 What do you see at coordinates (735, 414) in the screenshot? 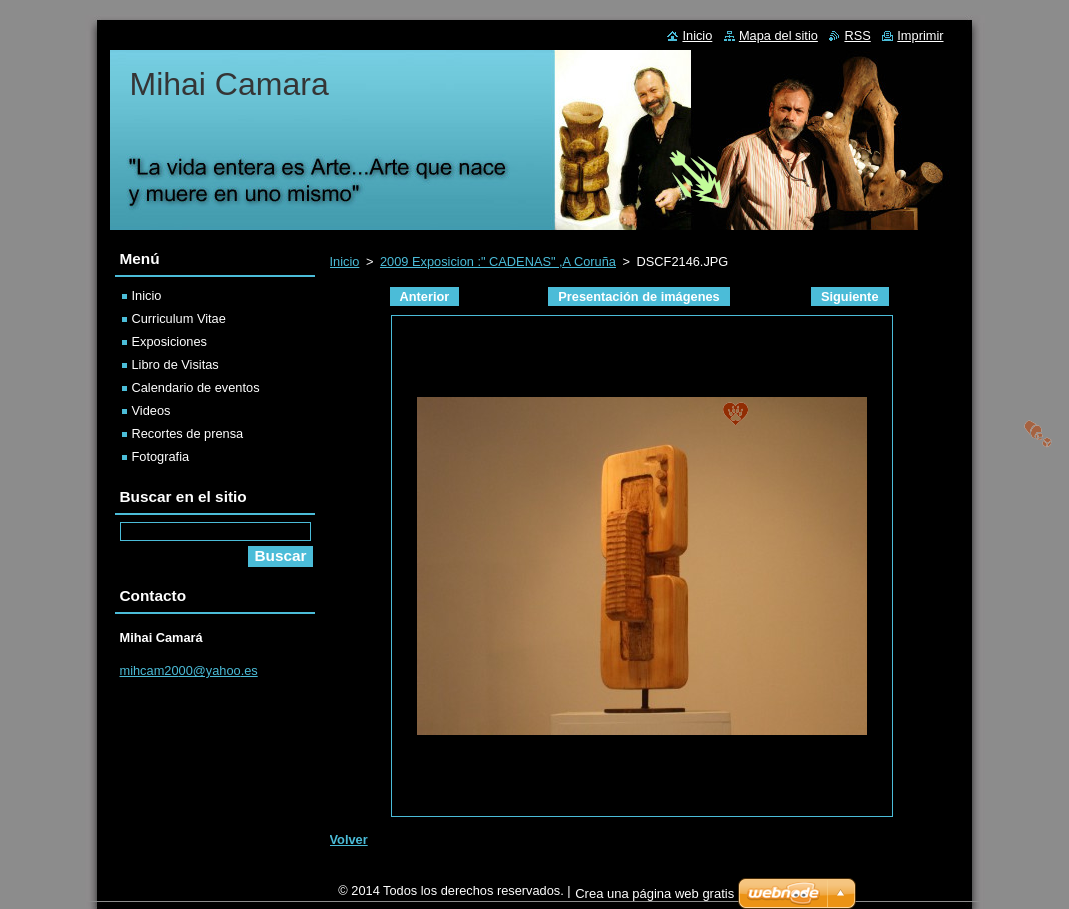
I see `favorite or like a pet-related item` at bounding box center [735, 414].